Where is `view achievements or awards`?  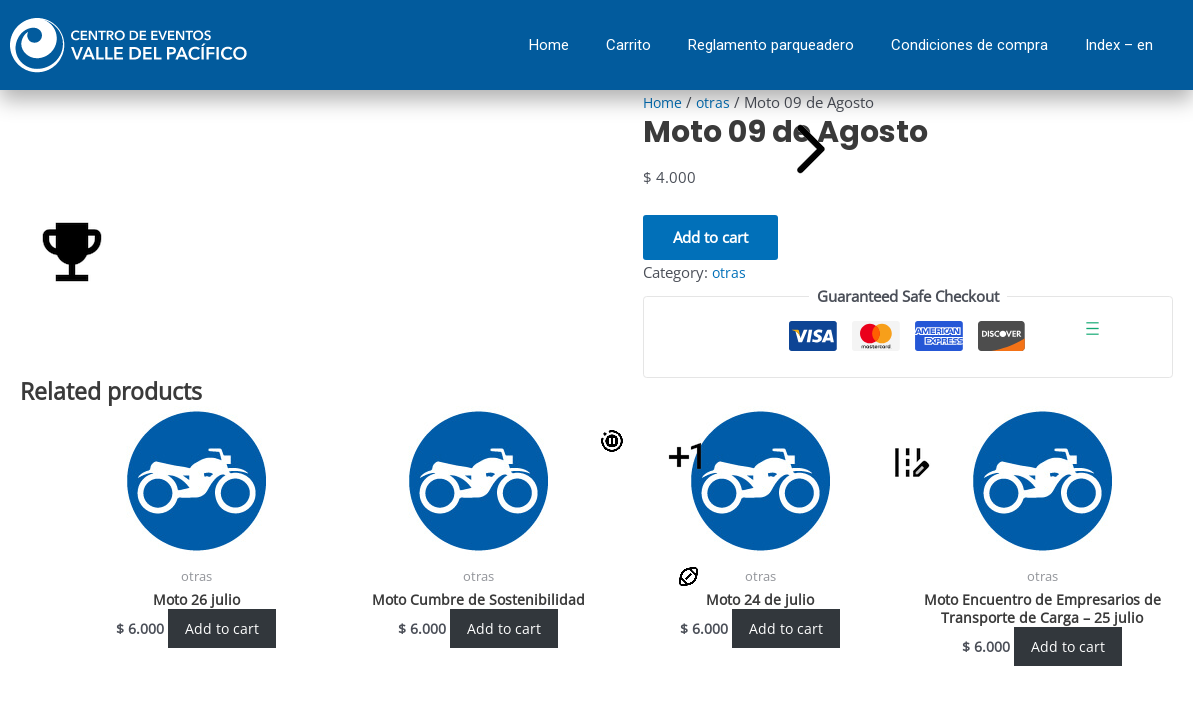 view achievements or awards is located at coordinates (72, 252).